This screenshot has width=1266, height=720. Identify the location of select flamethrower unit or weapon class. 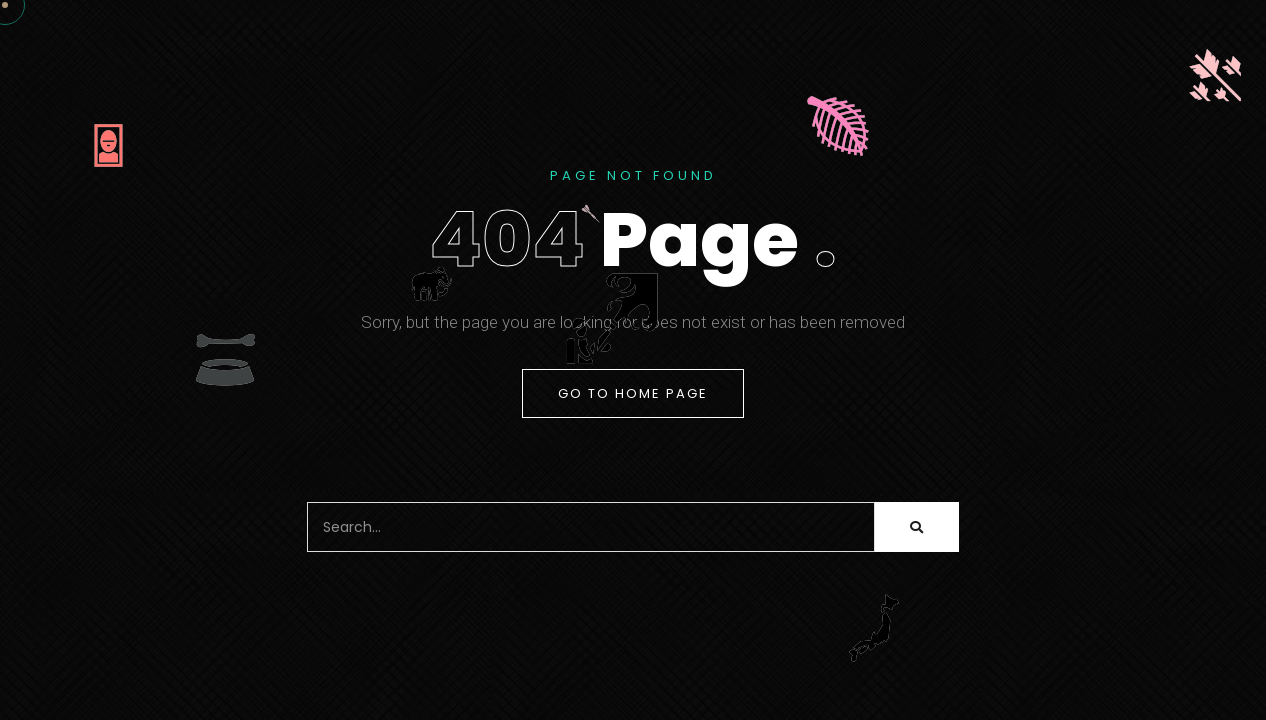
(612, 318).